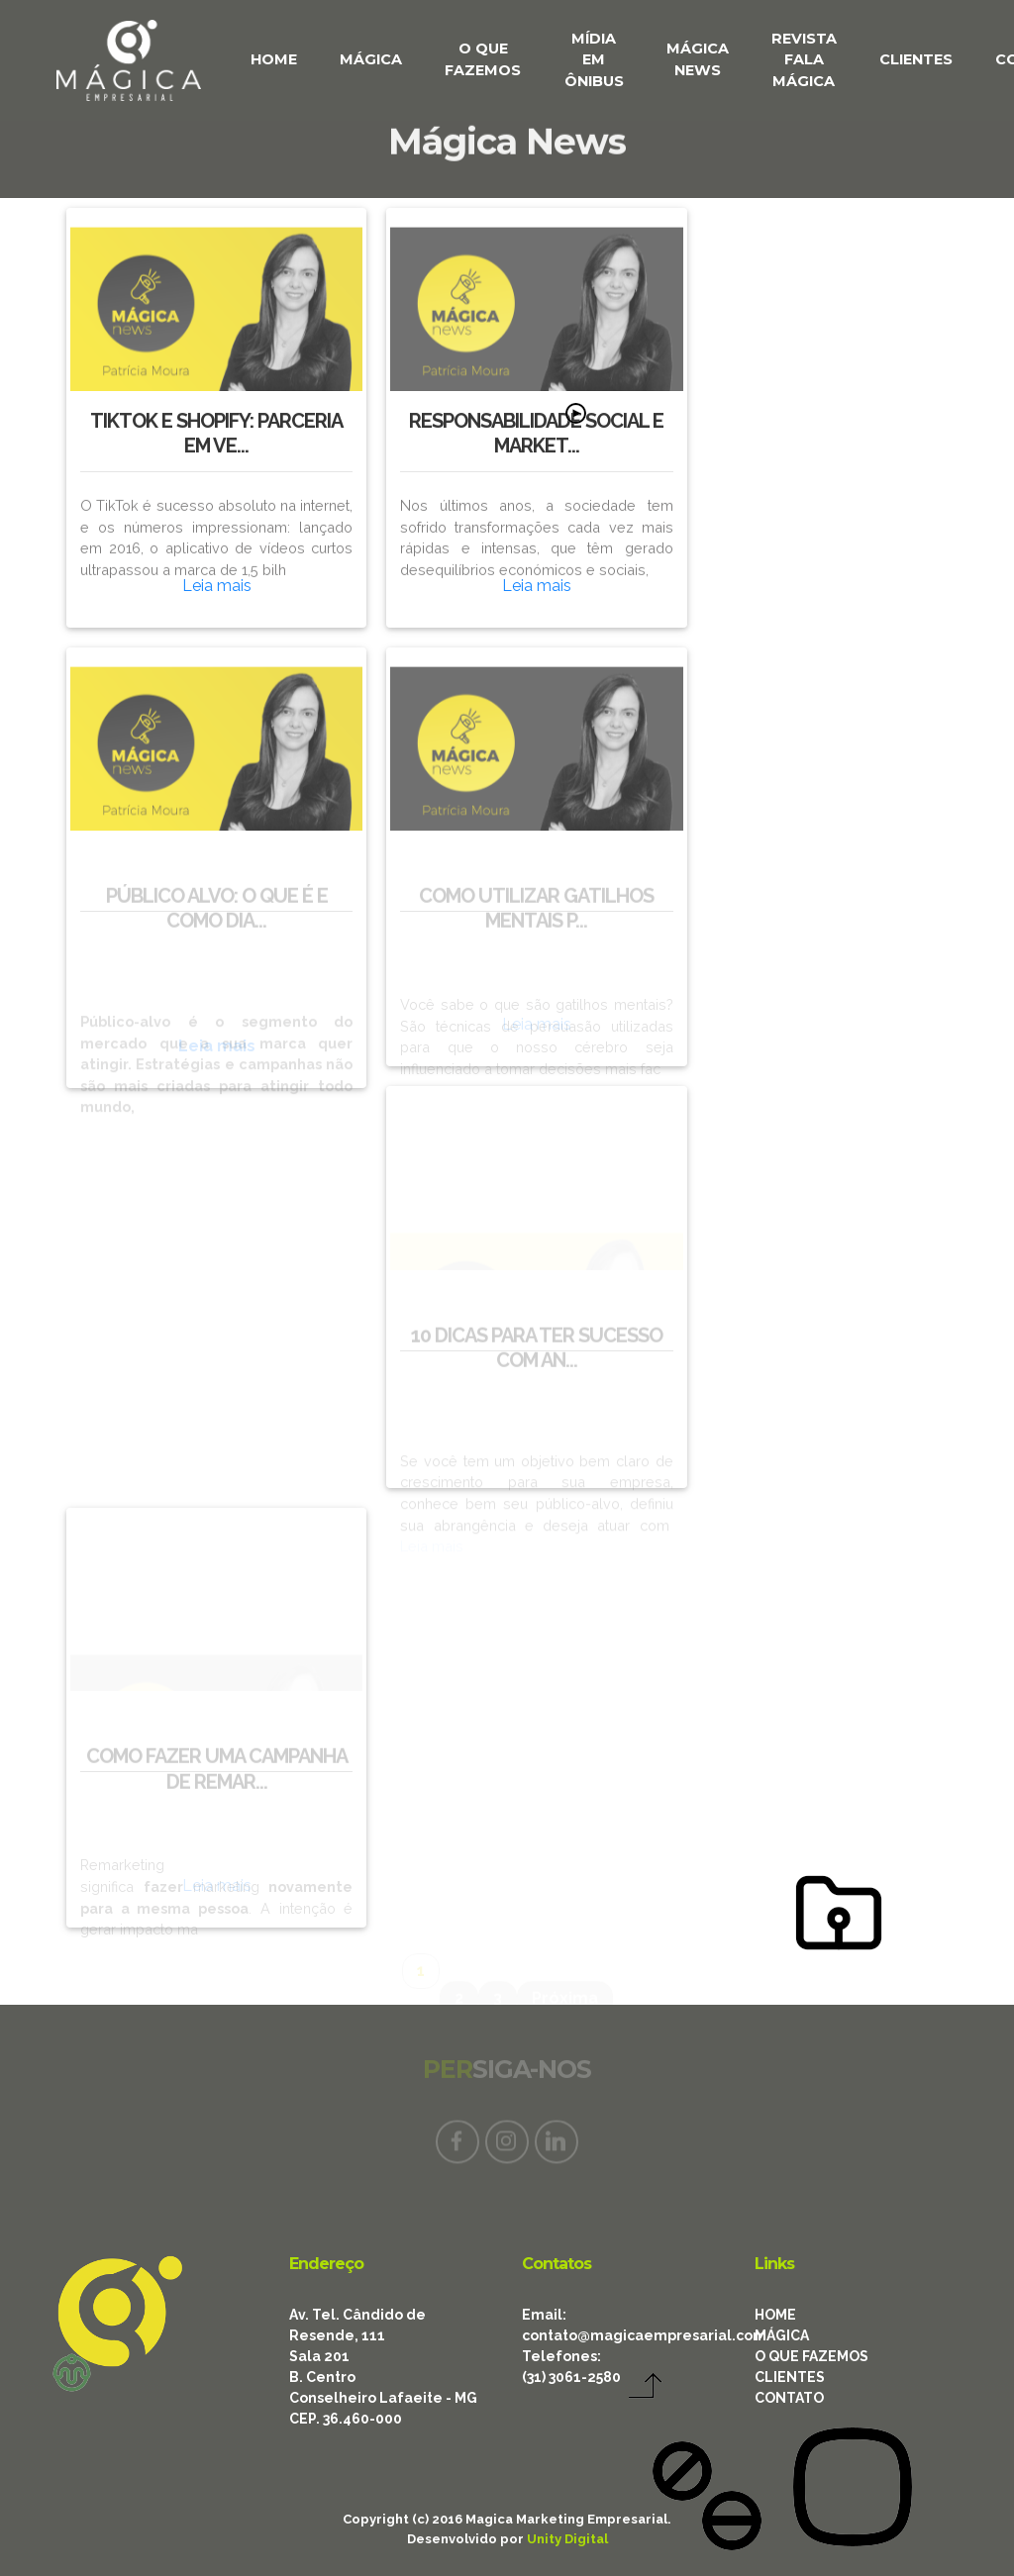 This screenshot has height=2576, width=1014. What do you see at coordinates (647, 2387) in the screenshot?
I see `move item up and to the right` at bounding box center [647, 2387].